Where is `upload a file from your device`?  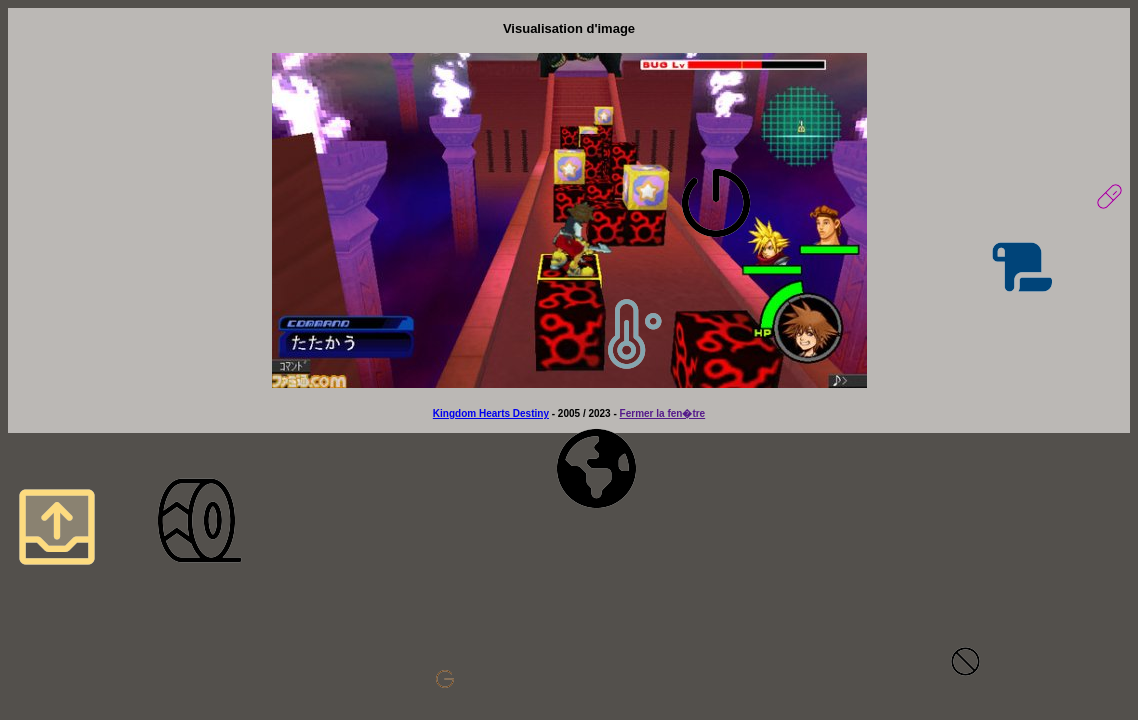 upload a file from your device is located at coordinates (57, 527).